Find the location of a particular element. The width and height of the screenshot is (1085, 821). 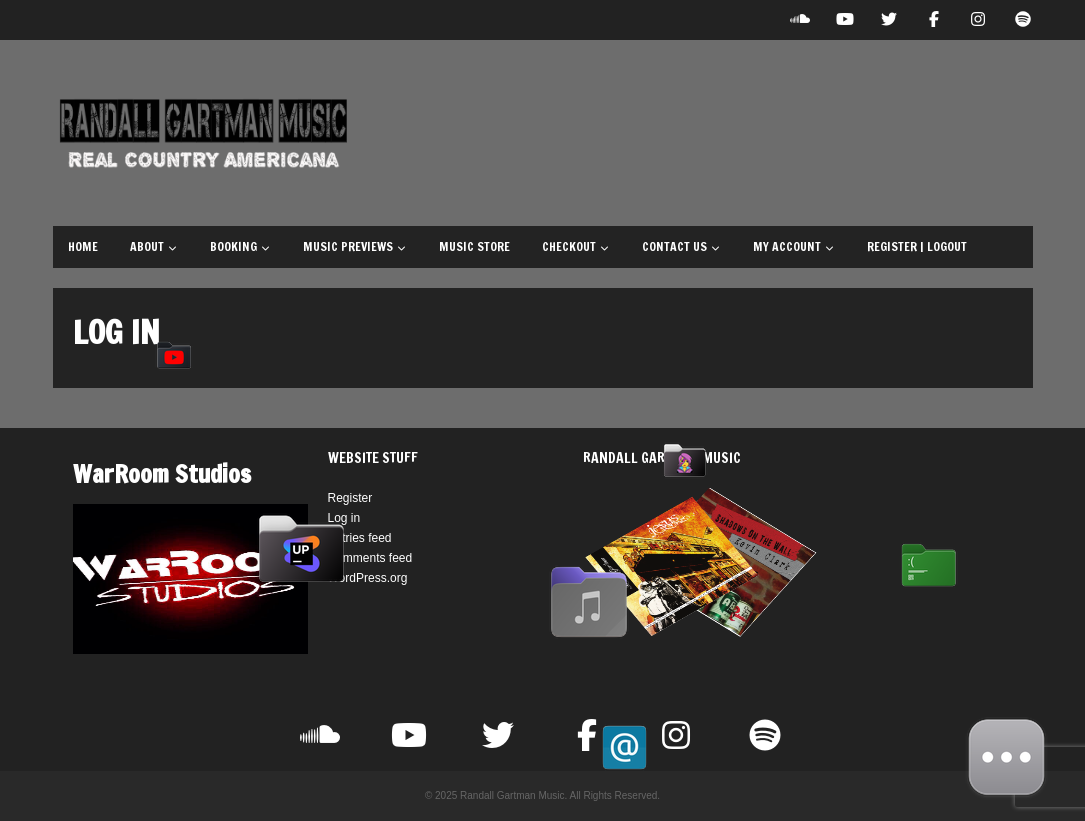

manage online accounts and connected services is located at coordinates (624, 747).